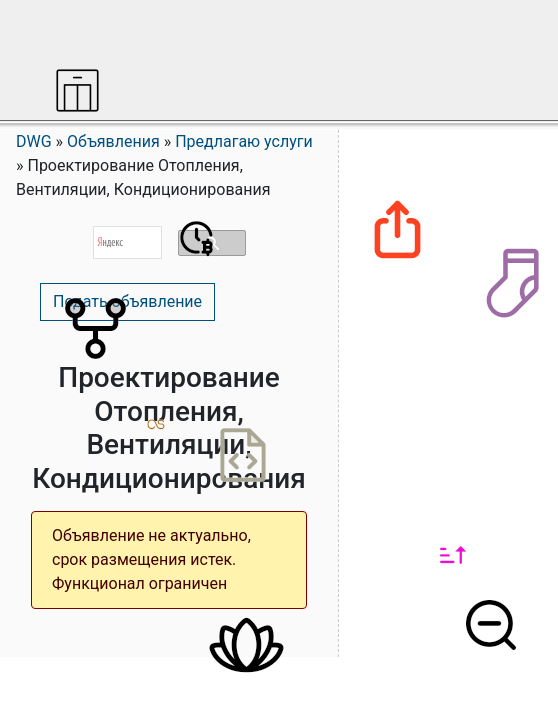 The image size is (558, 720). Describe the element at coordinates (243, 455) in the screenshot. I see `view source code file` at that location.